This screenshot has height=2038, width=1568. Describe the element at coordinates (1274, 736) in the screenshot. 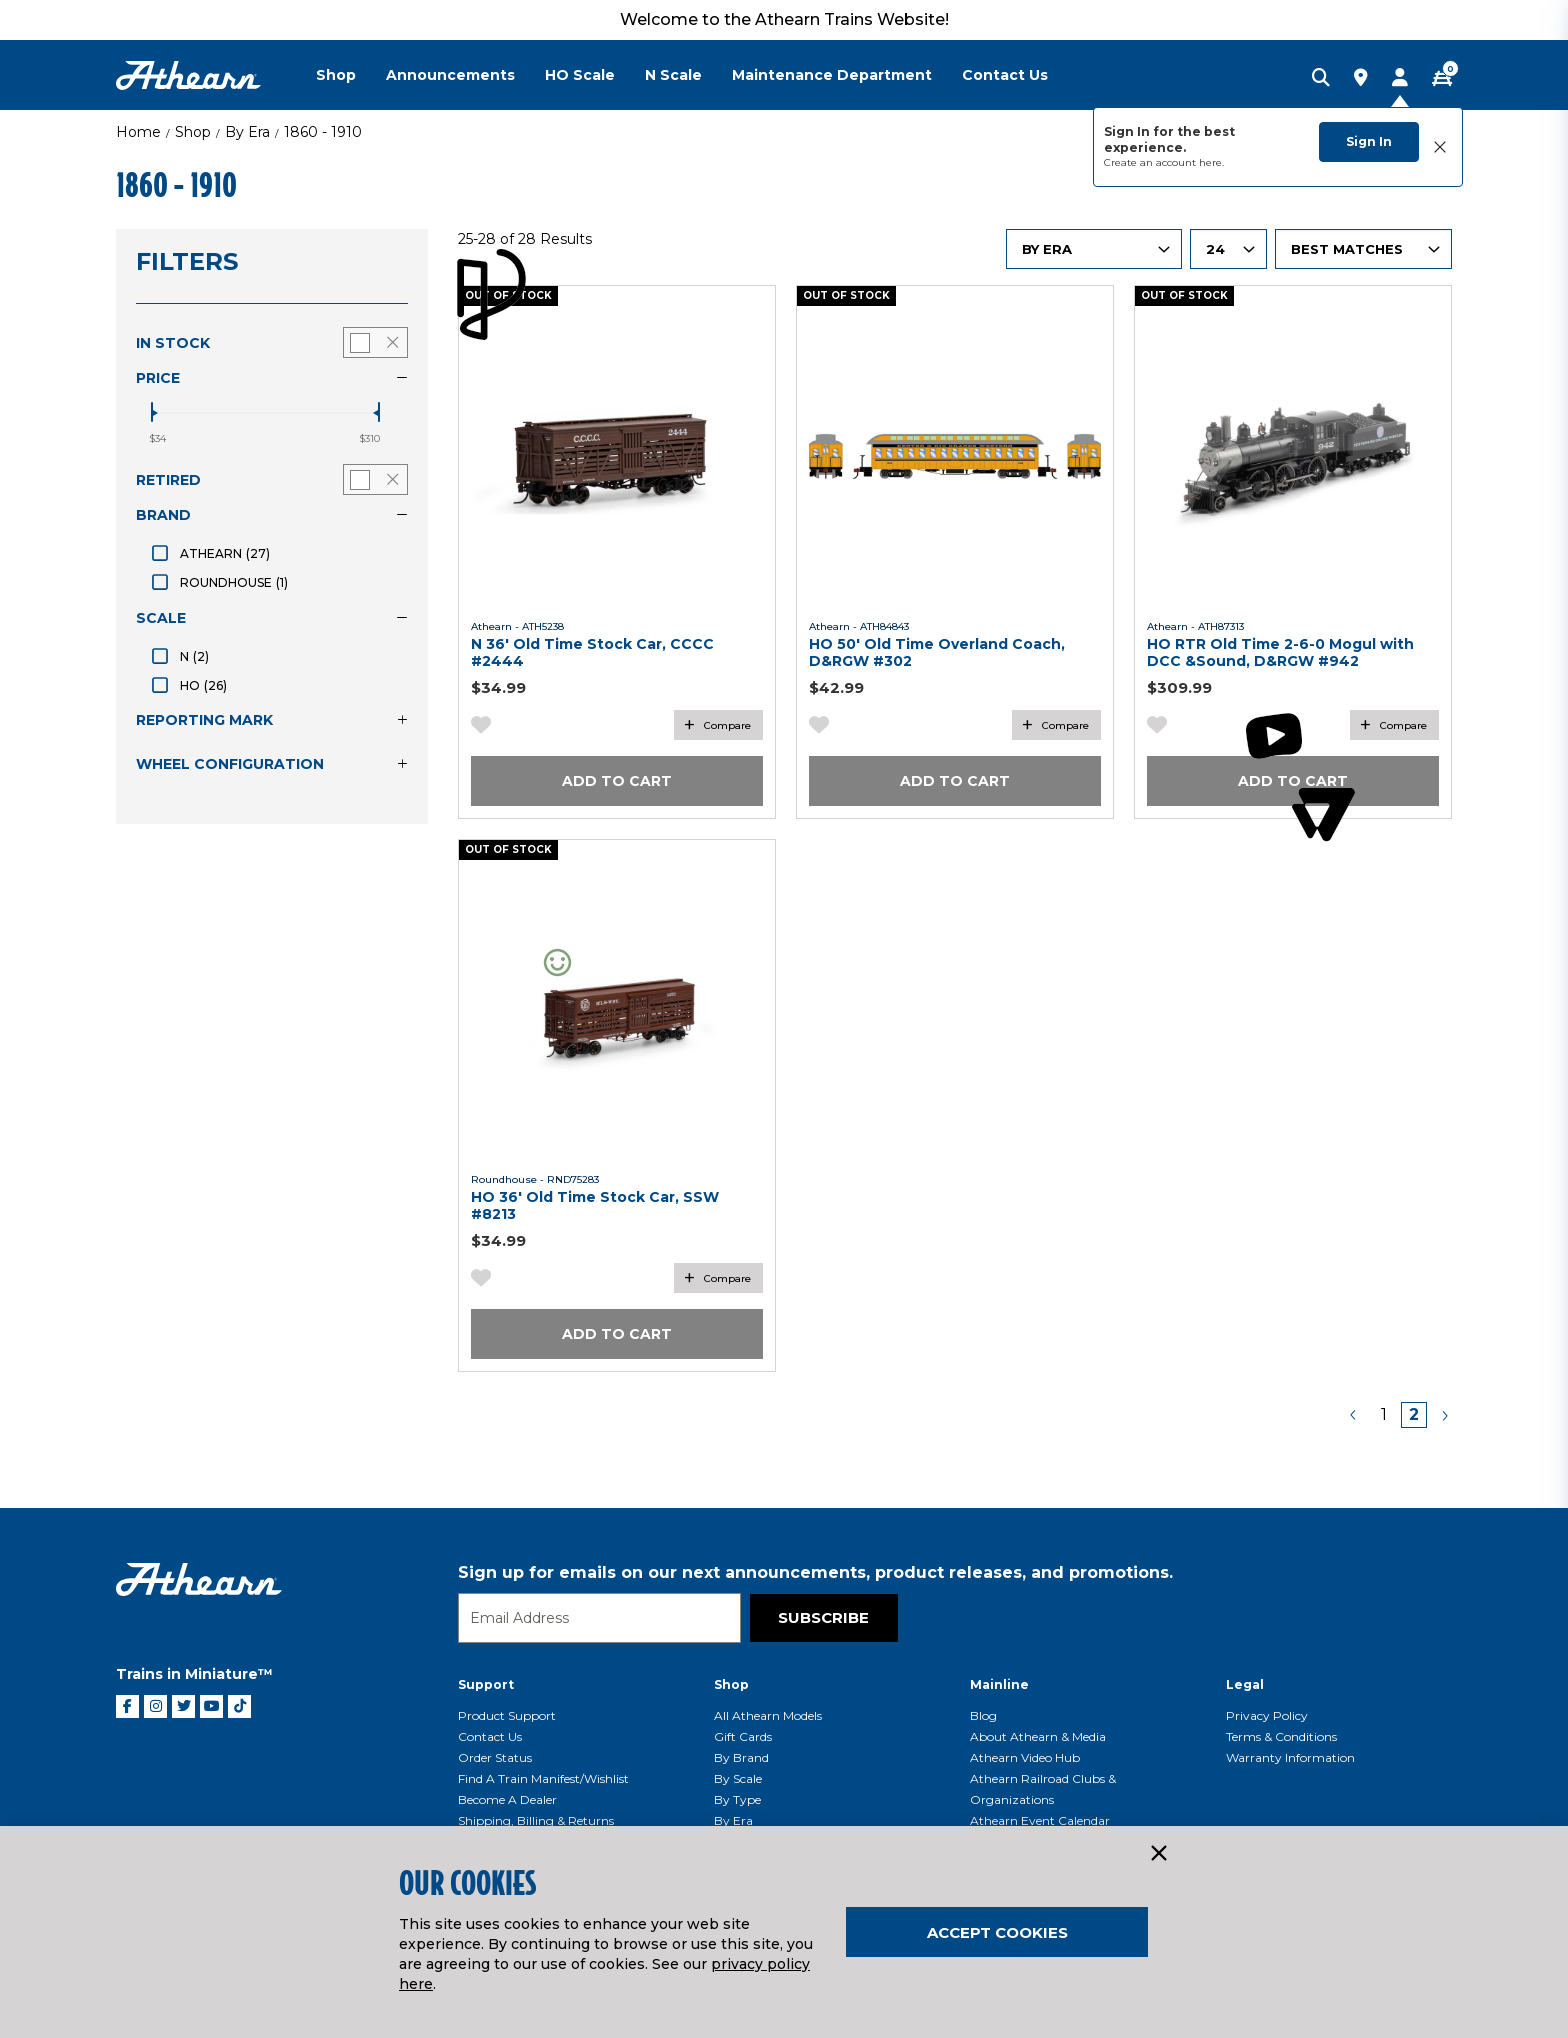

I see `open YouTube Kids app` at that location.